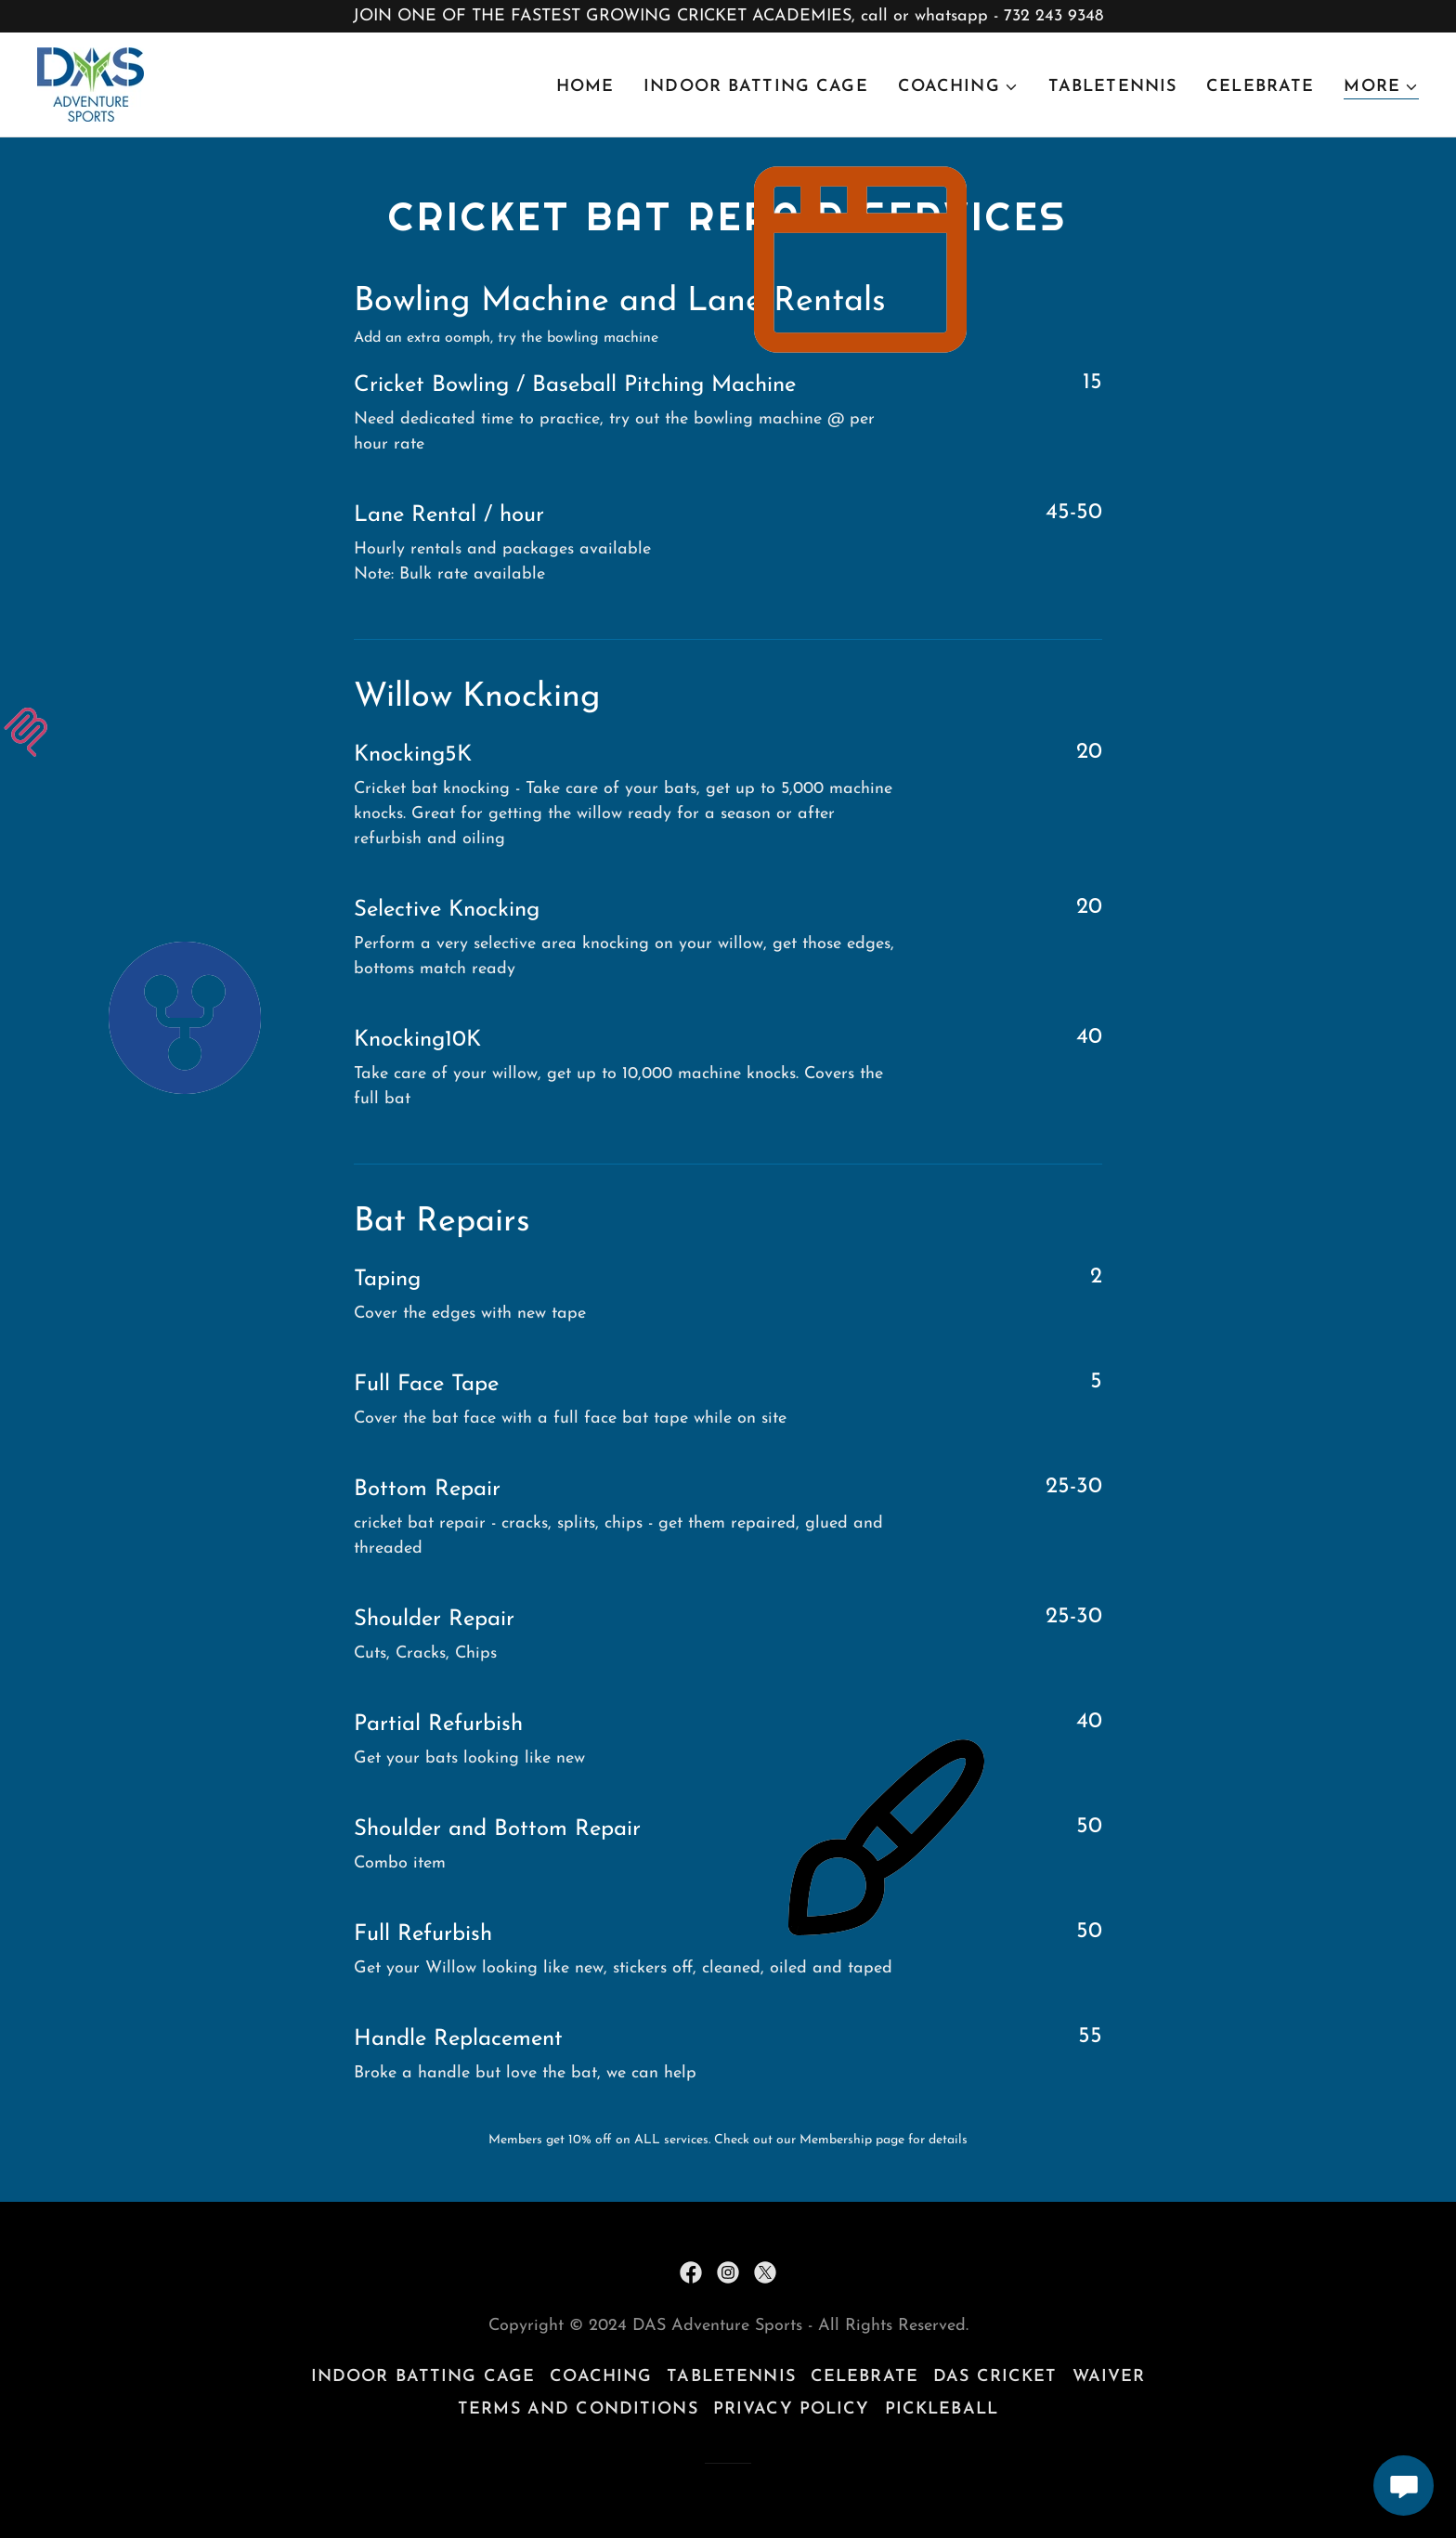 This screenshot has height=2538, width=1456. I want to click on open in browser window, so click(860, 259).